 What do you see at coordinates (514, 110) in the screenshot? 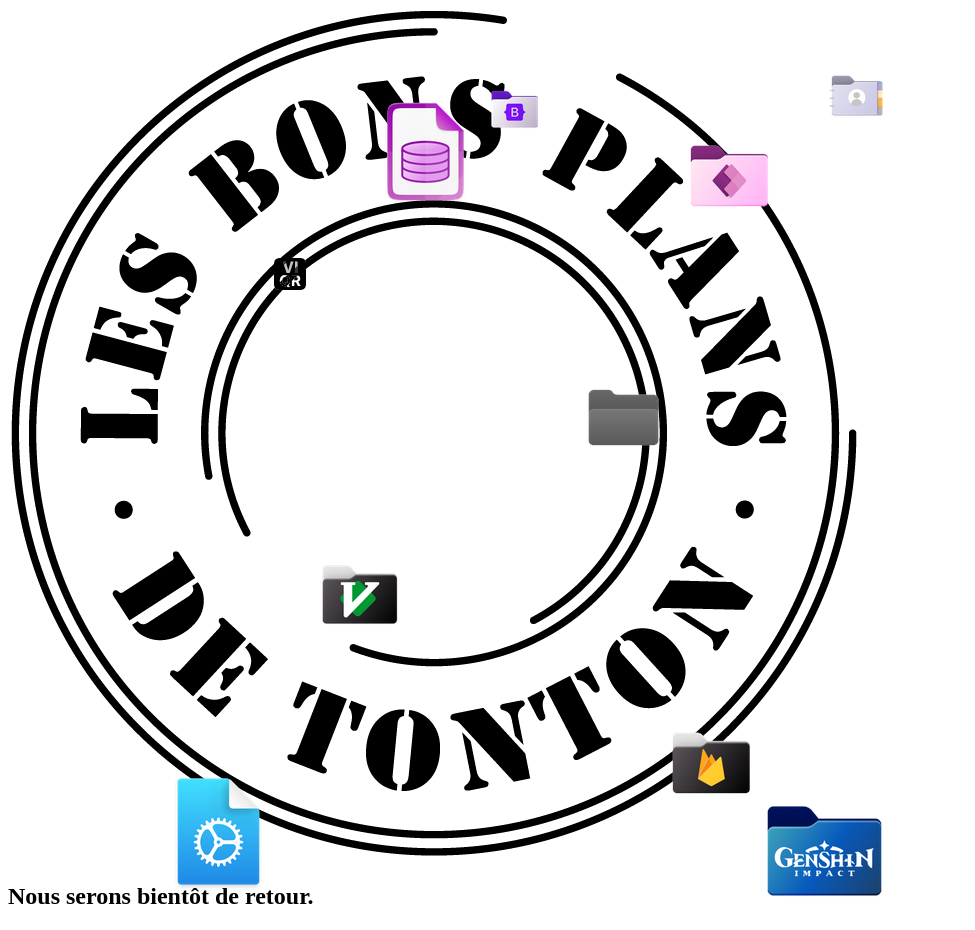
I see `open bootstrap framework project folder` at bounding box center [514, 110].